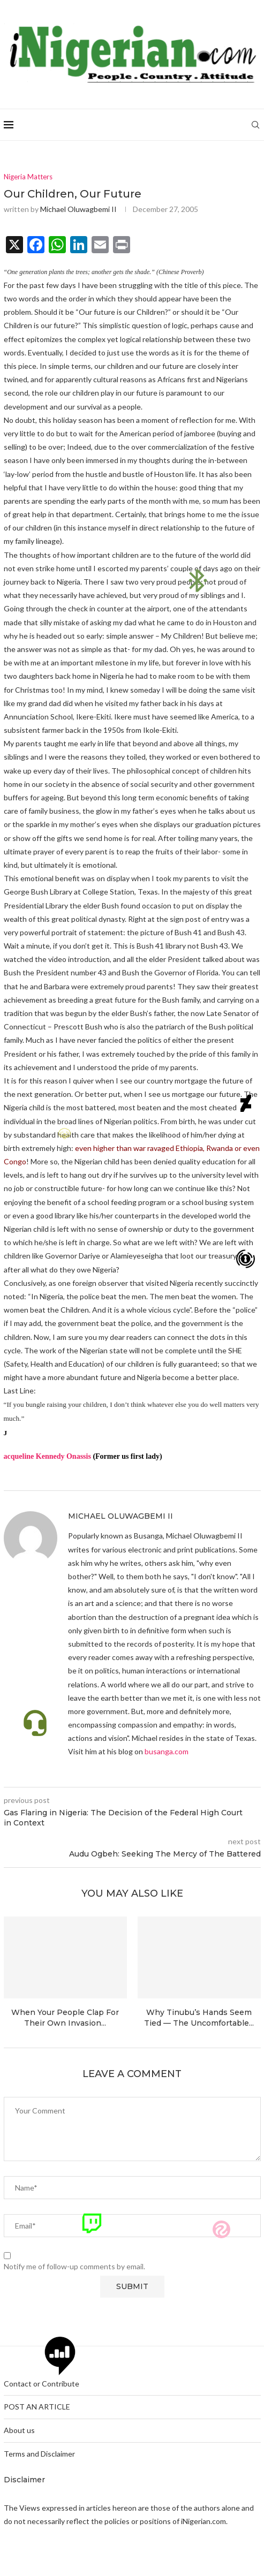 The height and width of the screenshot is (2576, 264). What do you see at coordinates (60, 2356) in the screenshot?
I see `open Redash dashboard` at bounding box center [60, 2356].